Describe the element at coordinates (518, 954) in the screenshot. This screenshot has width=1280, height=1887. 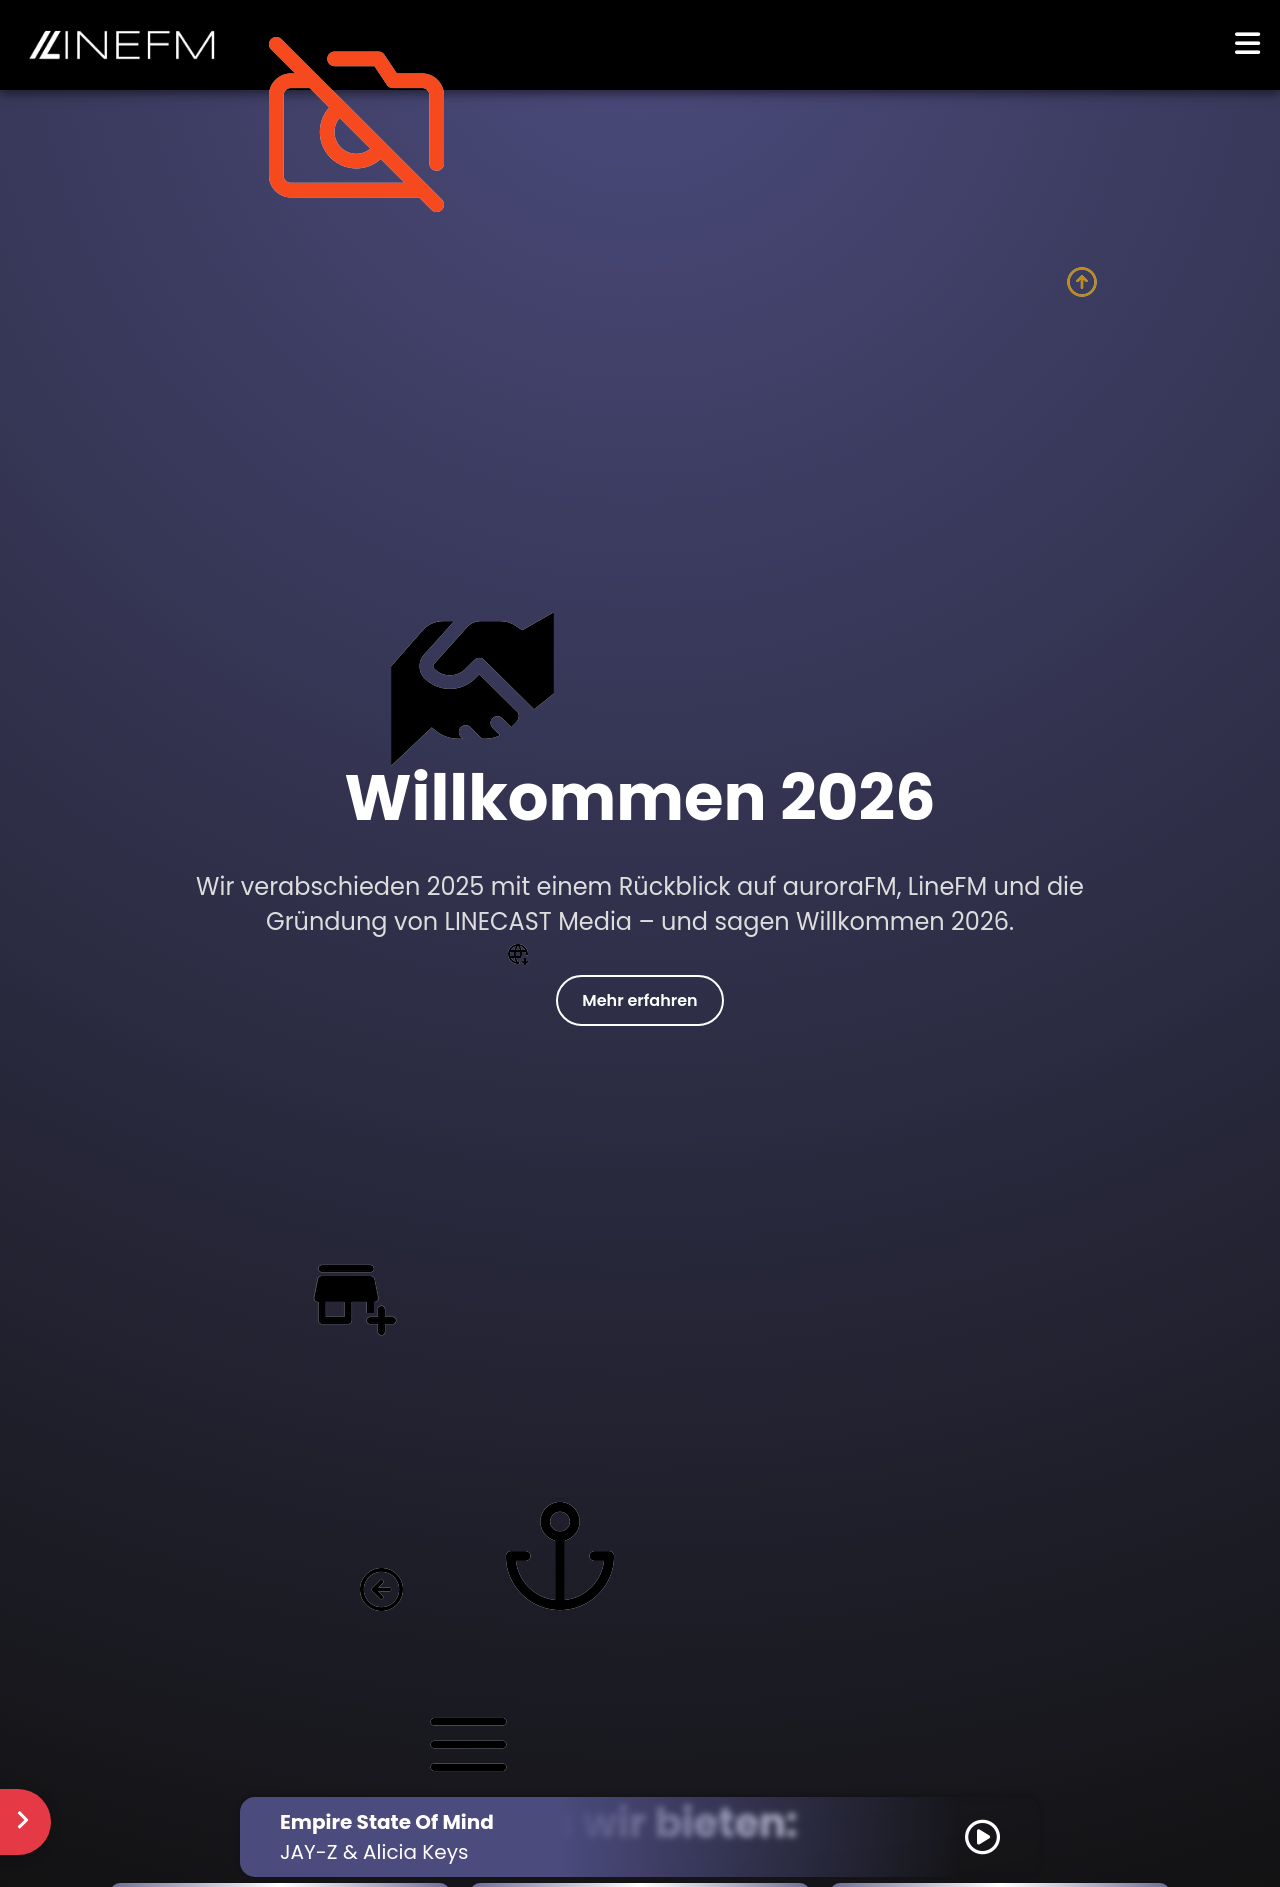
I see `download from the web` at that location.